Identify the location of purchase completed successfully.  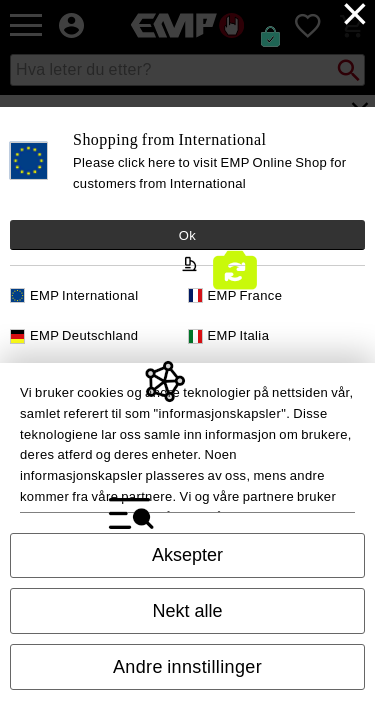
(270, 36).